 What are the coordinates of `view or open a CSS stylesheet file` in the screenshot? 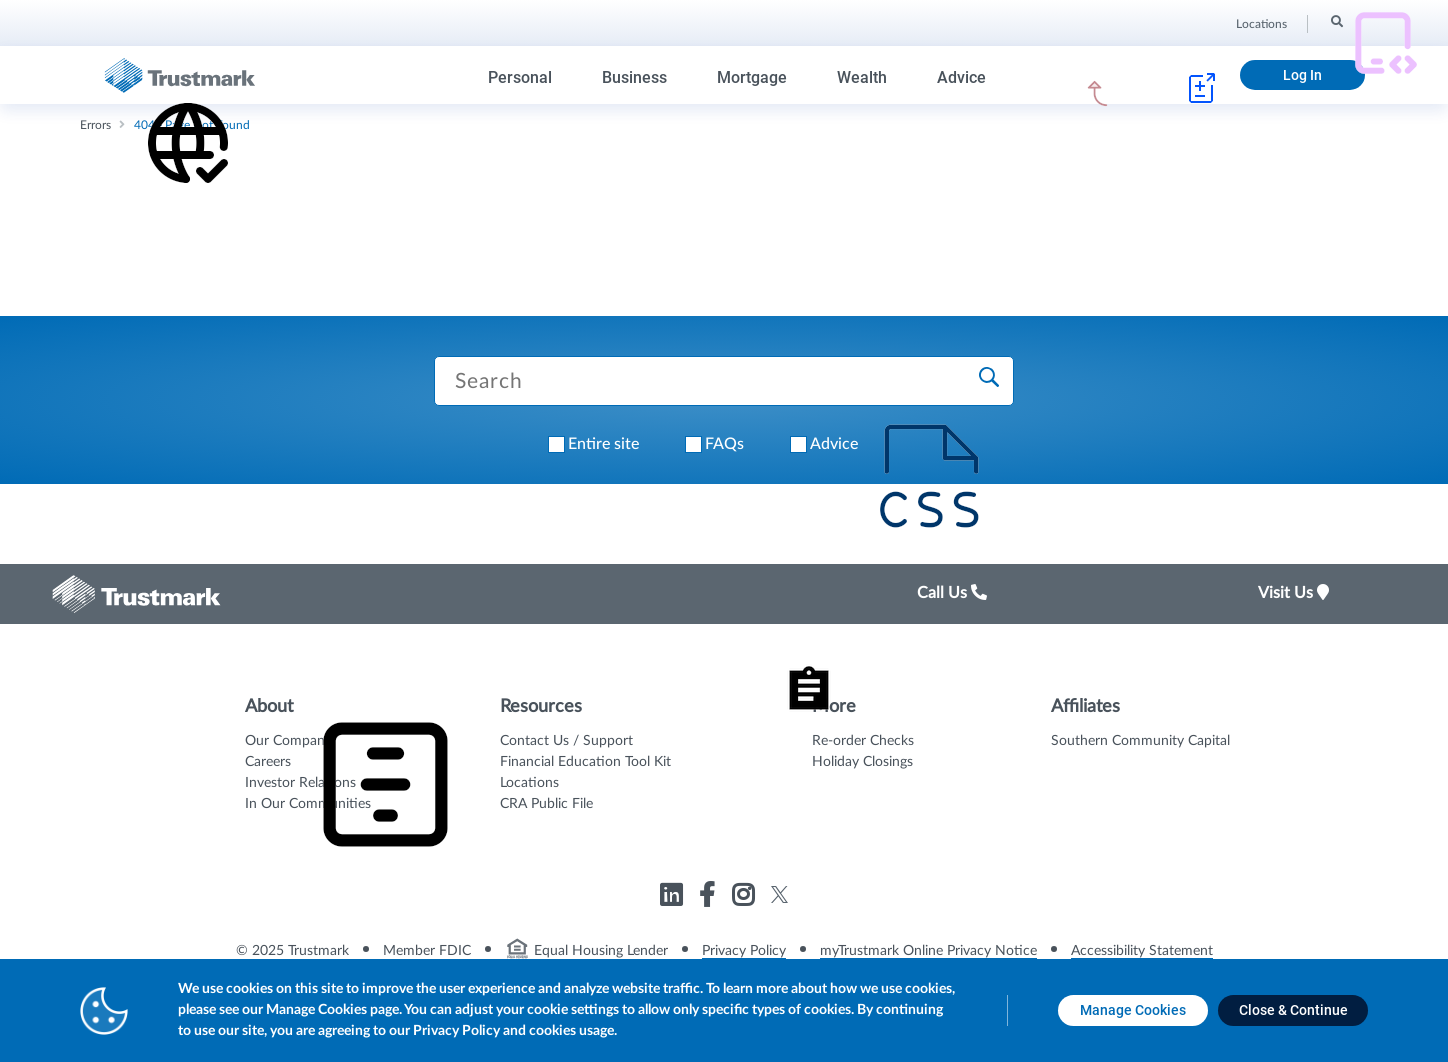 It's located at (931, 480).